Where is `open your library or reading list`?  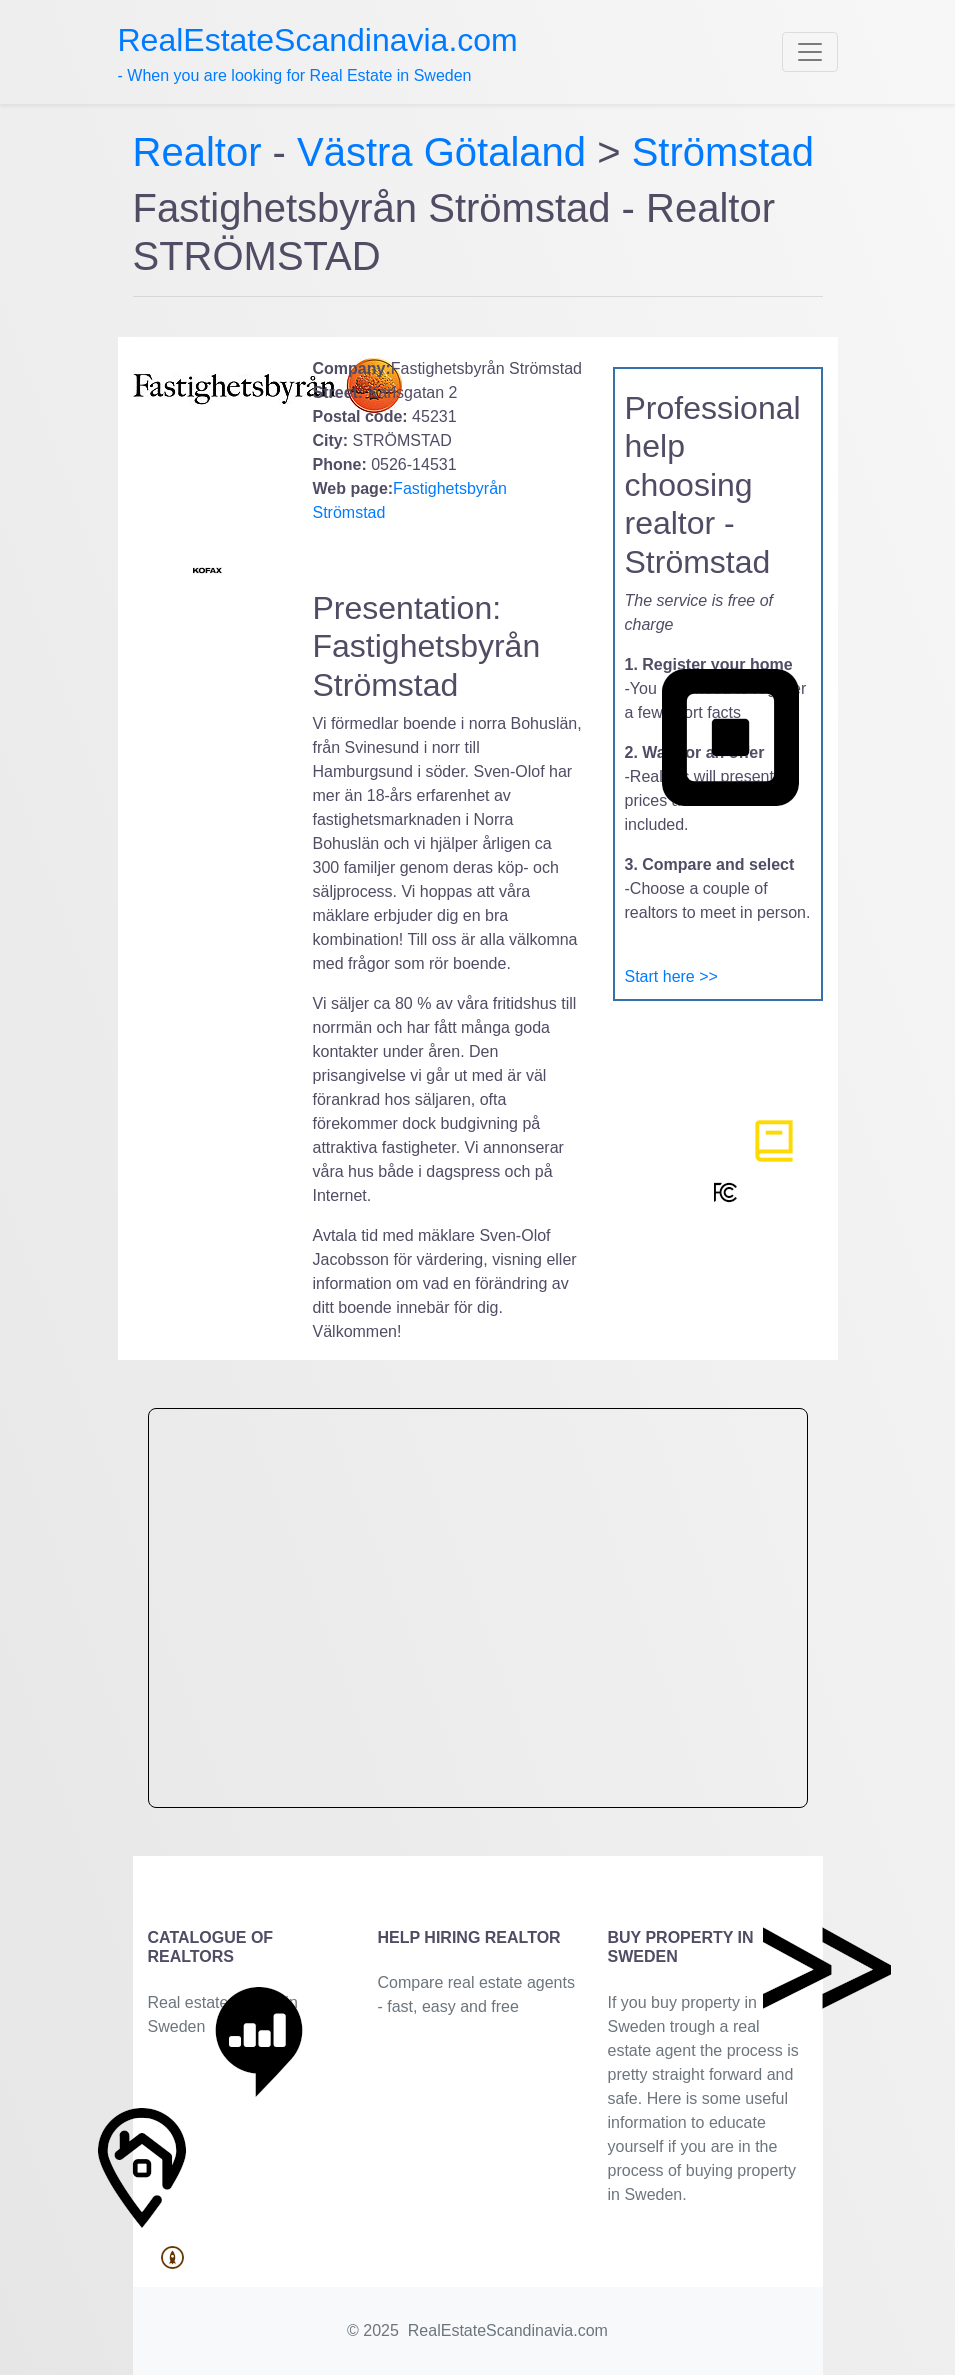 open your library or reading list is located at coordinates (774, 1141).